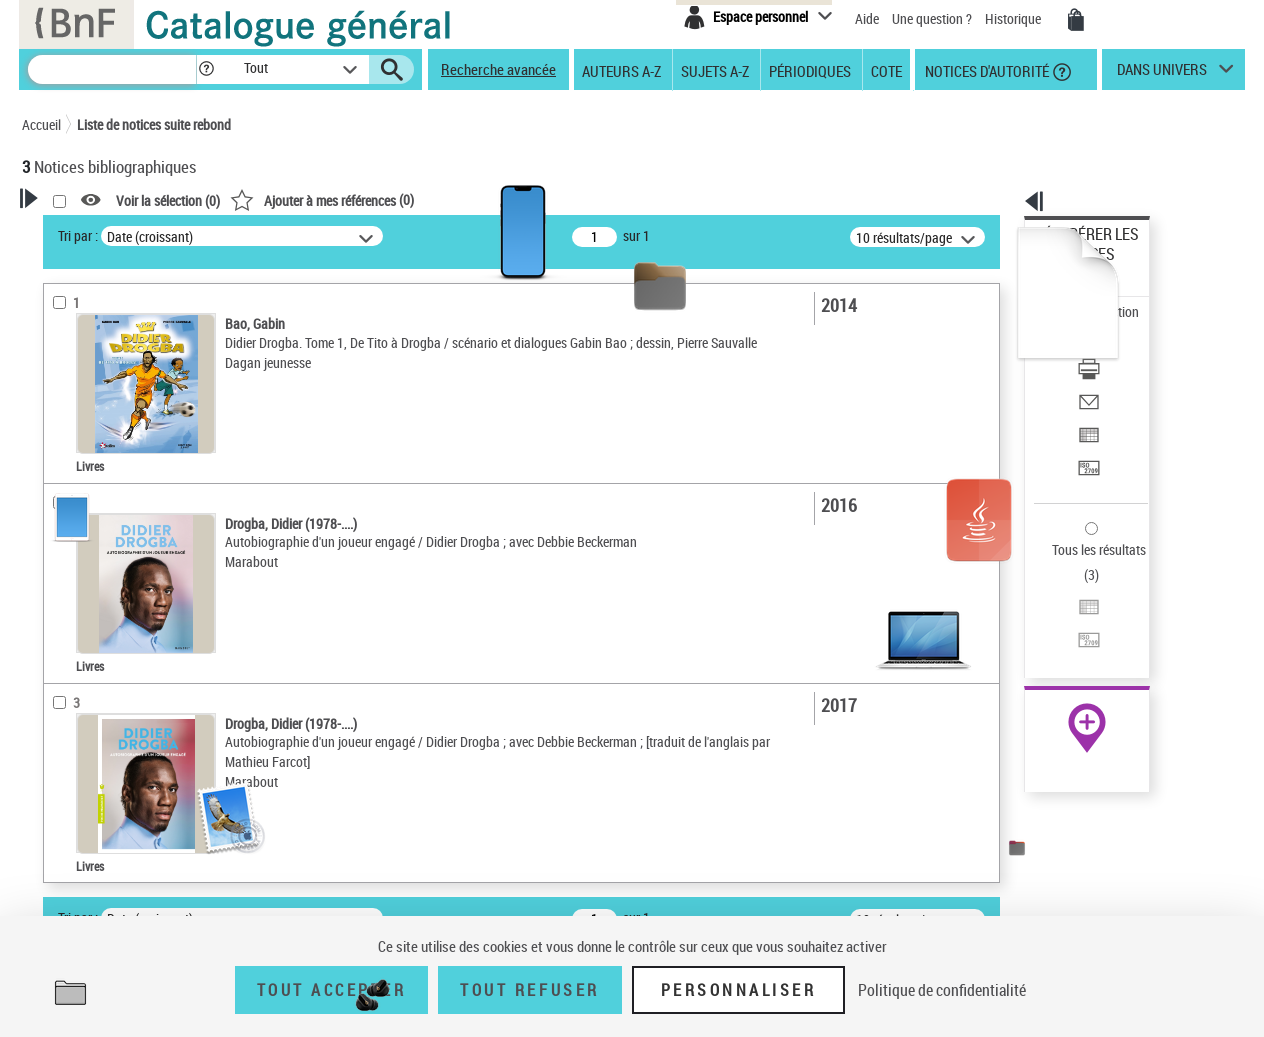 The image size is (1264, 1037). Describe the element at coordinates (228, 817) in the screenshot. I see `share content via email` at that location.